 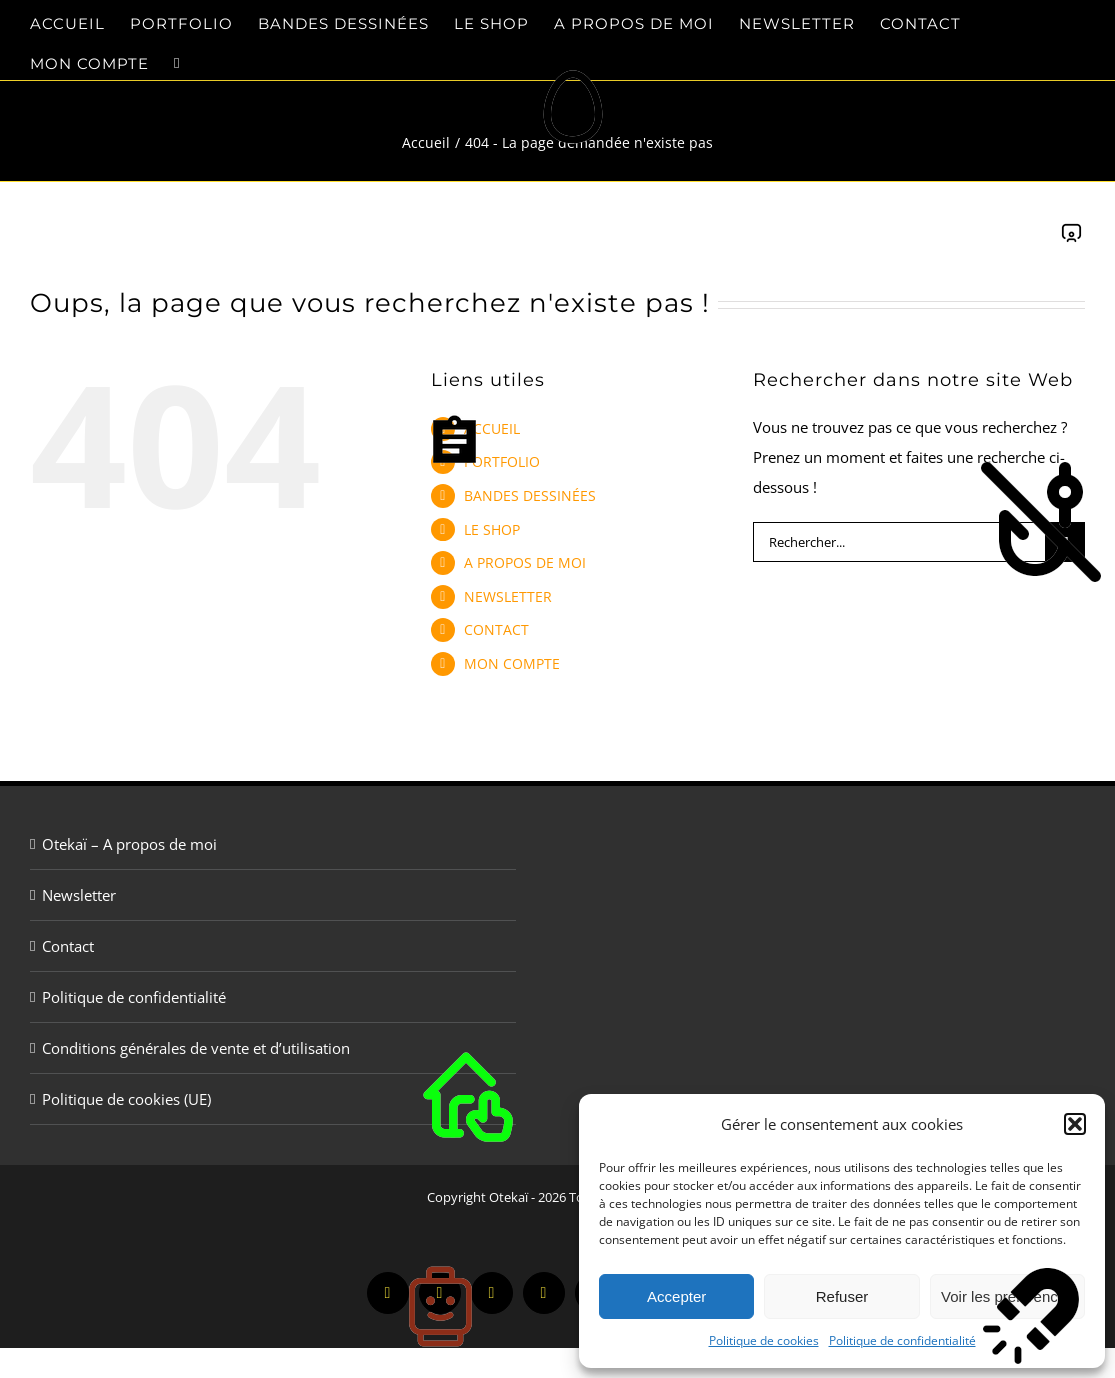 I want to click on view user's screen or monitor activity, so click(x=1071, y=232).